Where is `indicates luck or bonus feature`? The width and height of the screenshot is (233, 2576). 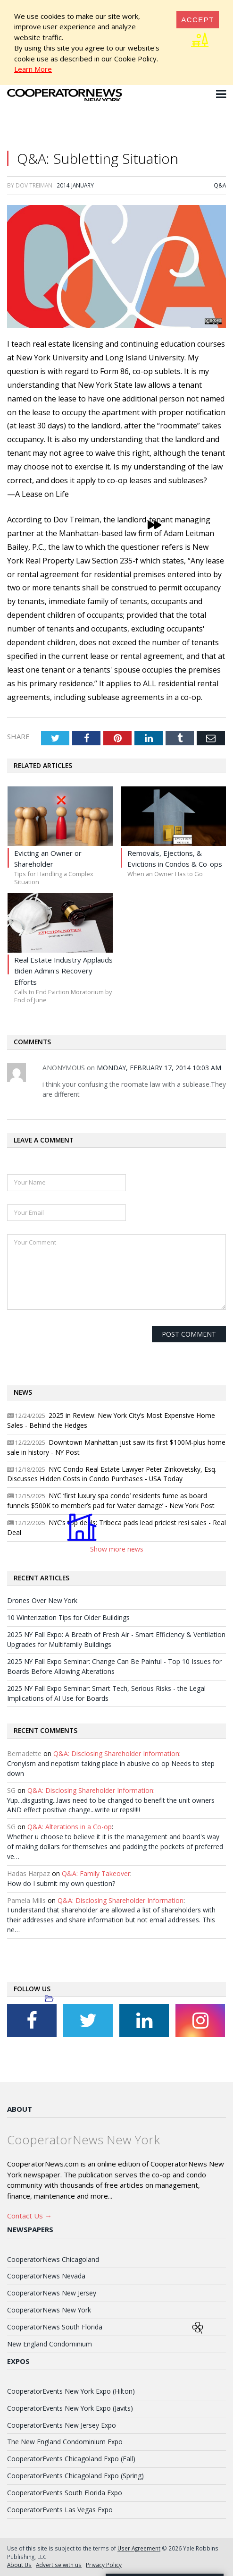
indicates luck or bonus feature is located at coordinates (198, 2328).